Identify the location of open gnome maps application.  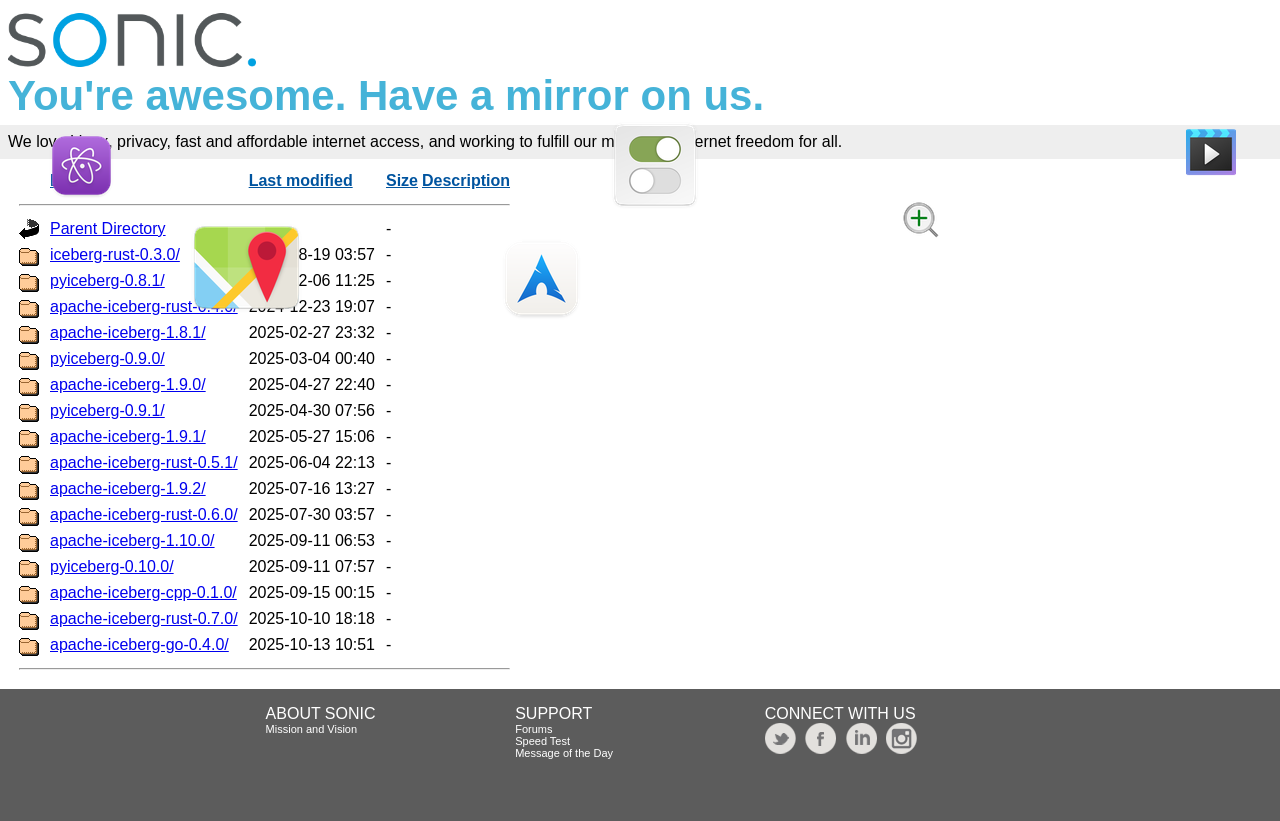
(246, 267).